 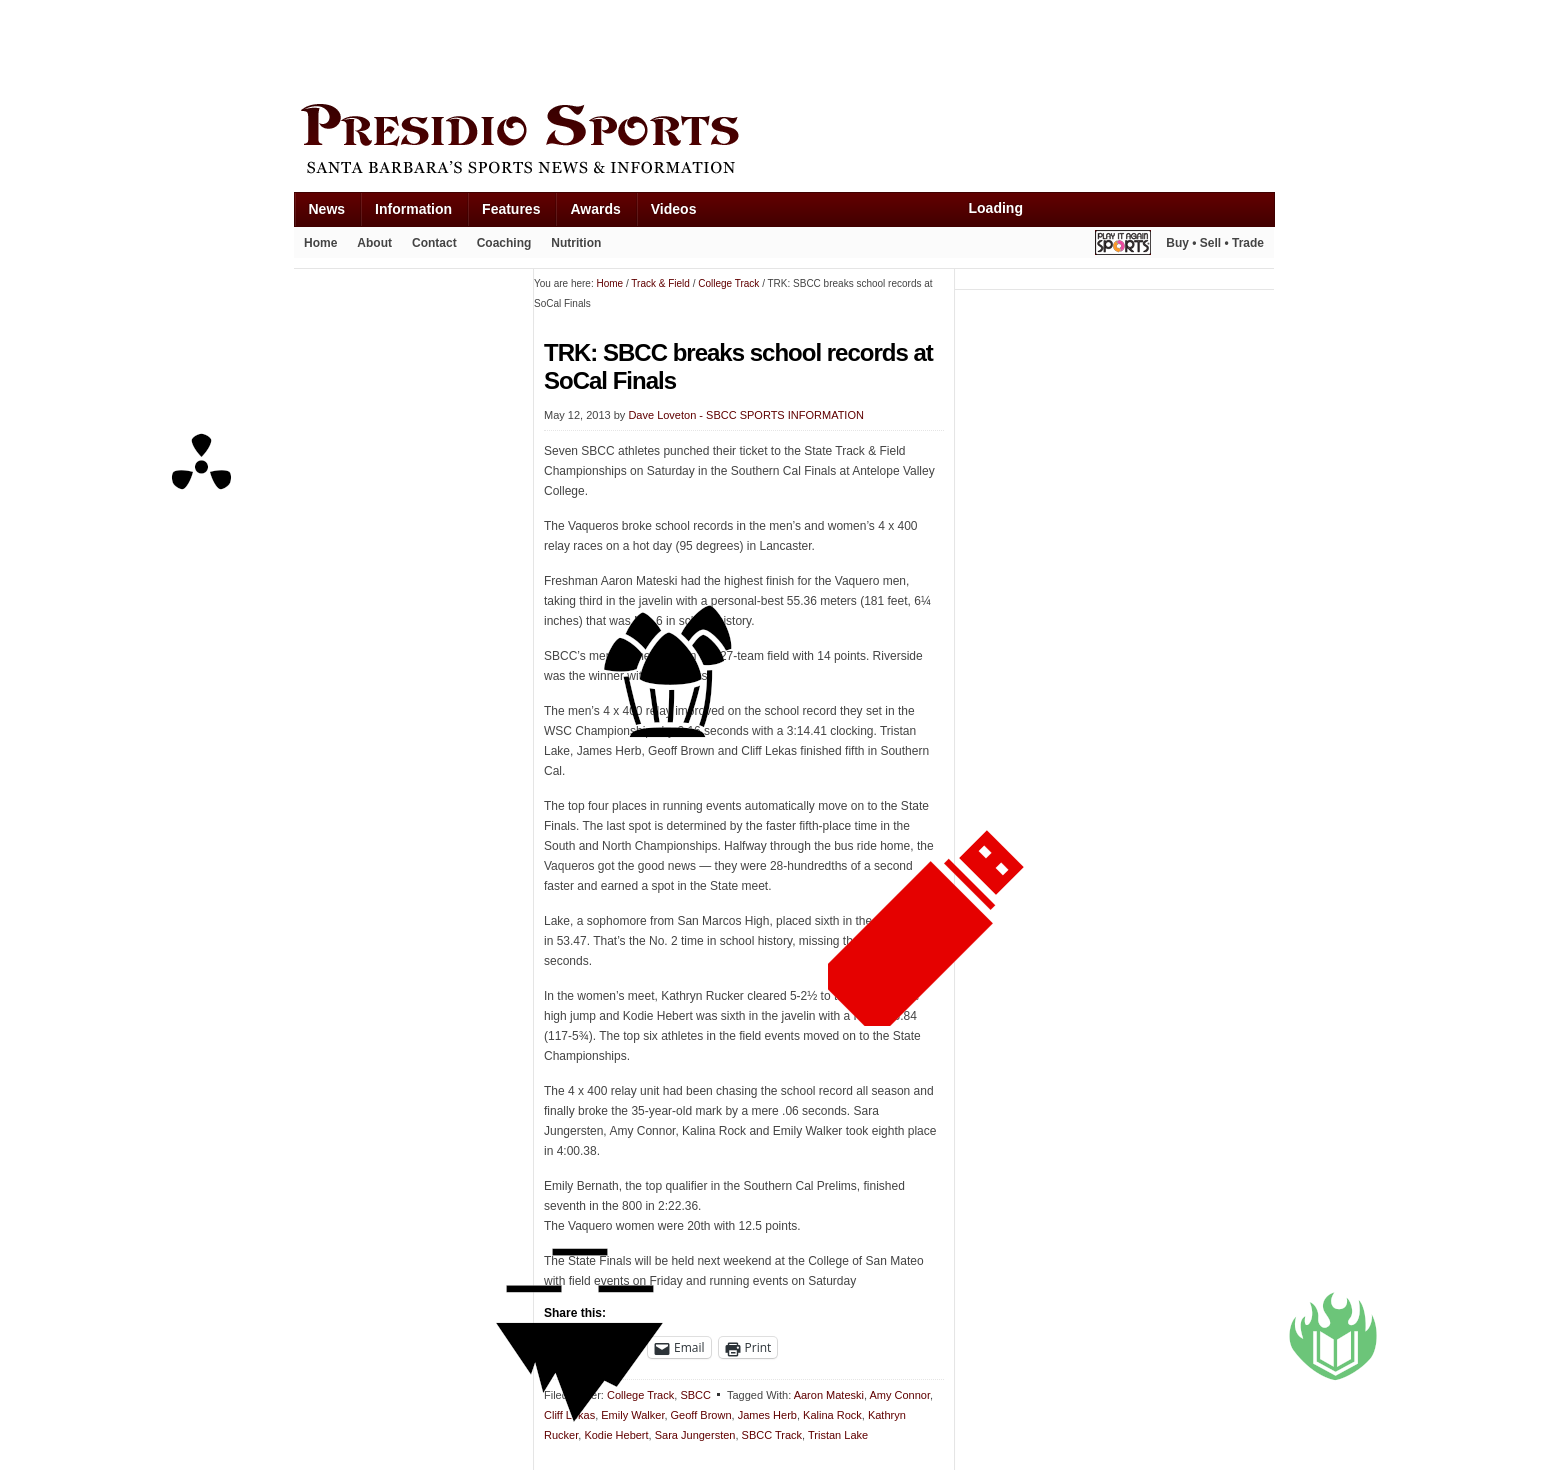 What do you see at coordinates (580, 1330) in the screenshot?
I see `access platformer game level` at bounding box center [580, 1330].